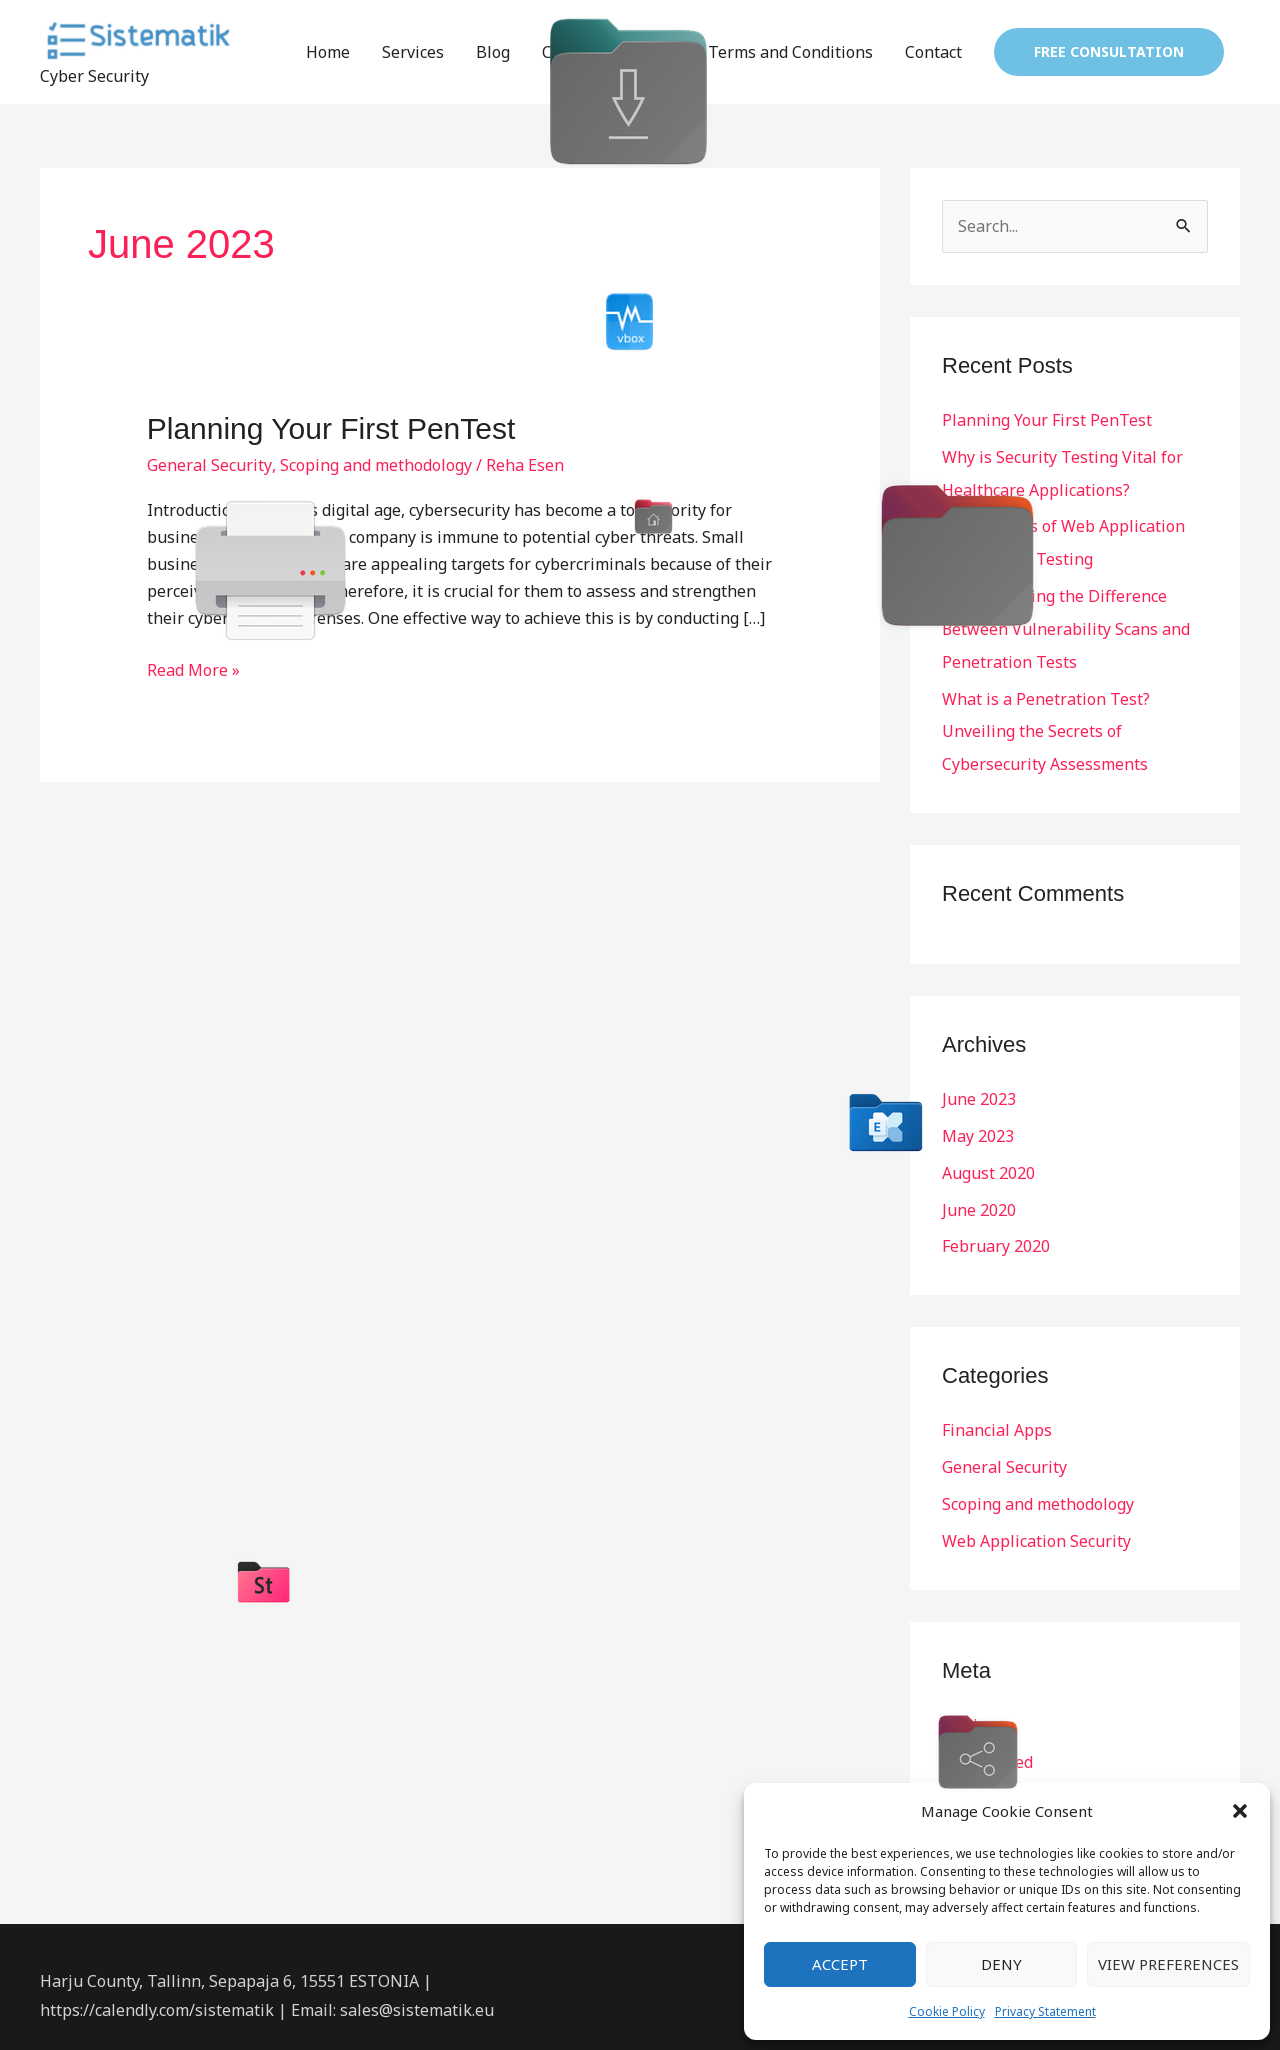  I want to click on print current document or page, so click(270, 570).